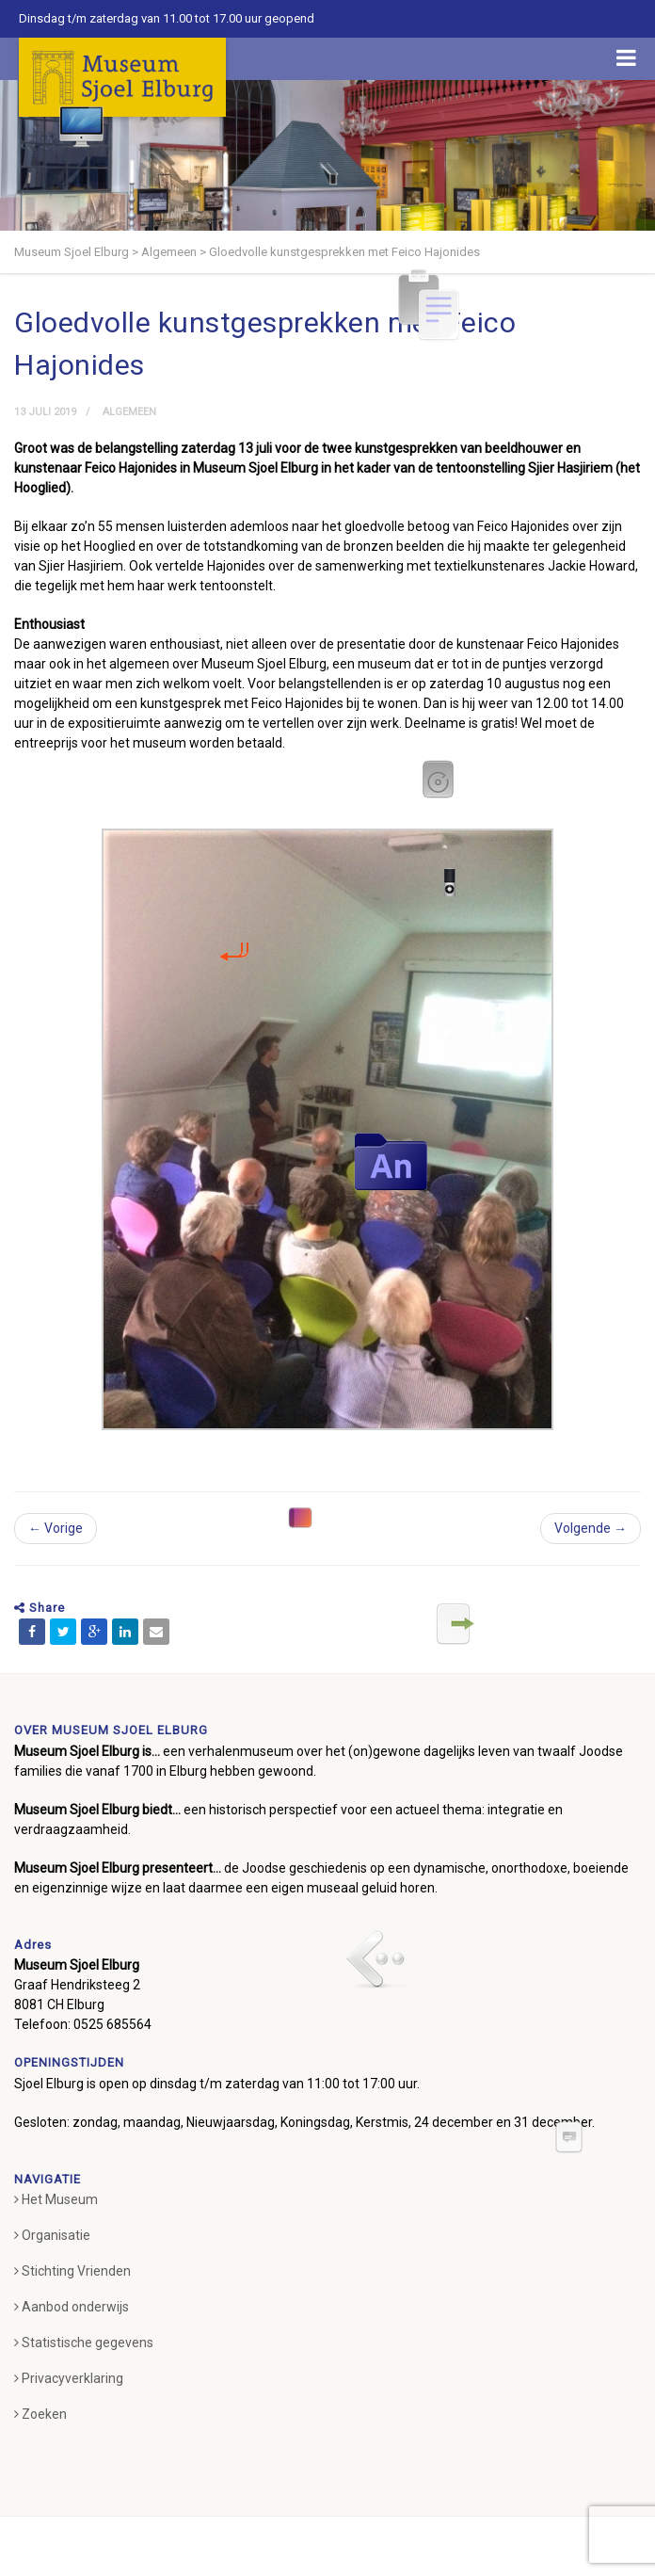 This screenshot has height=2576, width=655. Describe the element at coordinates (233, 950) in the screenshot. I see `reply to all recipients in an email thread` at that location.